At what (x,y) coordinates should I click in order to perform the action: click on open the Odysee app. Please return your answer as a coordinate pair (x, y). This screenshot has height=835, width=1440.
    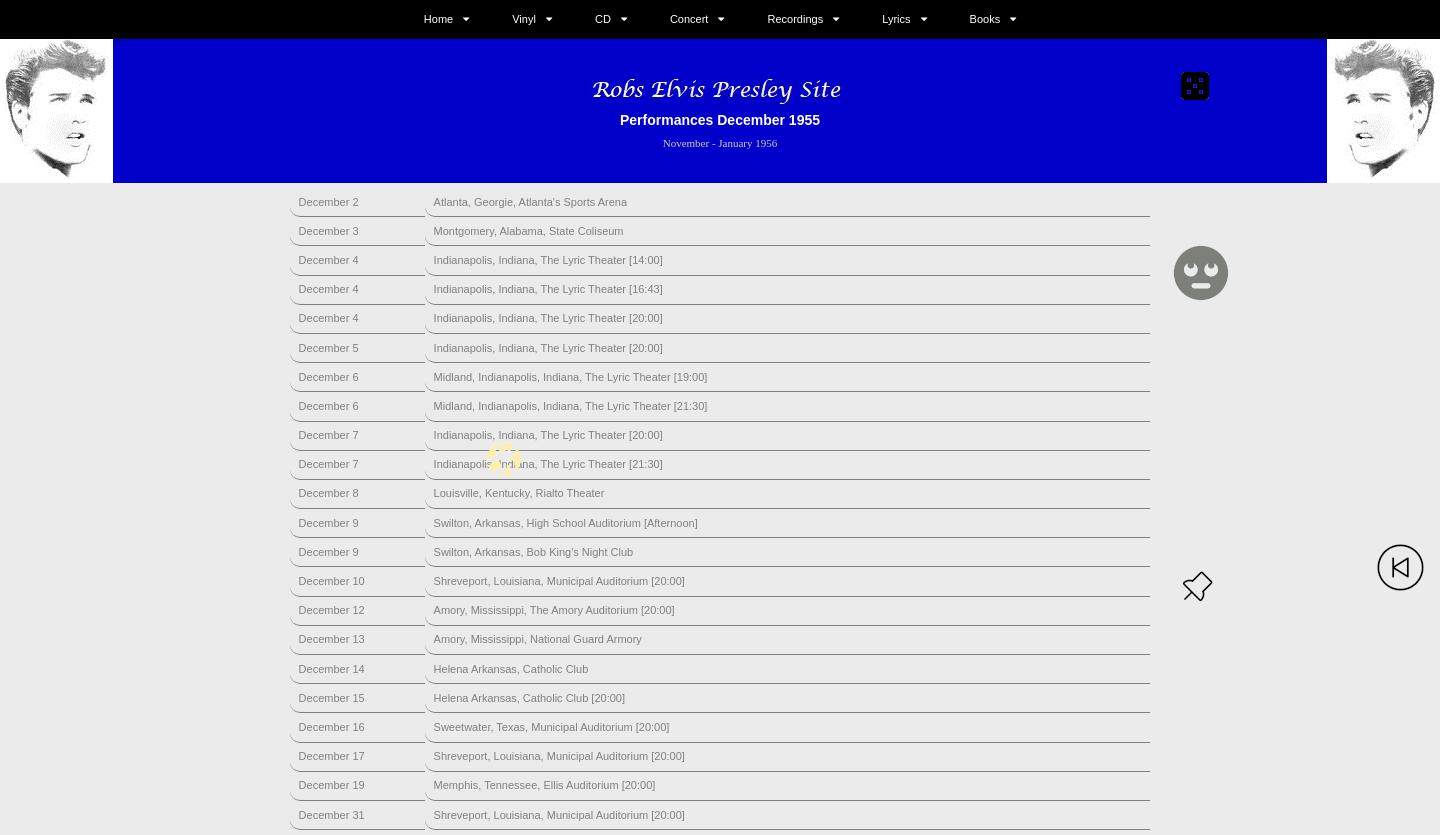
    Looking at the image, I should click on (504, 459).